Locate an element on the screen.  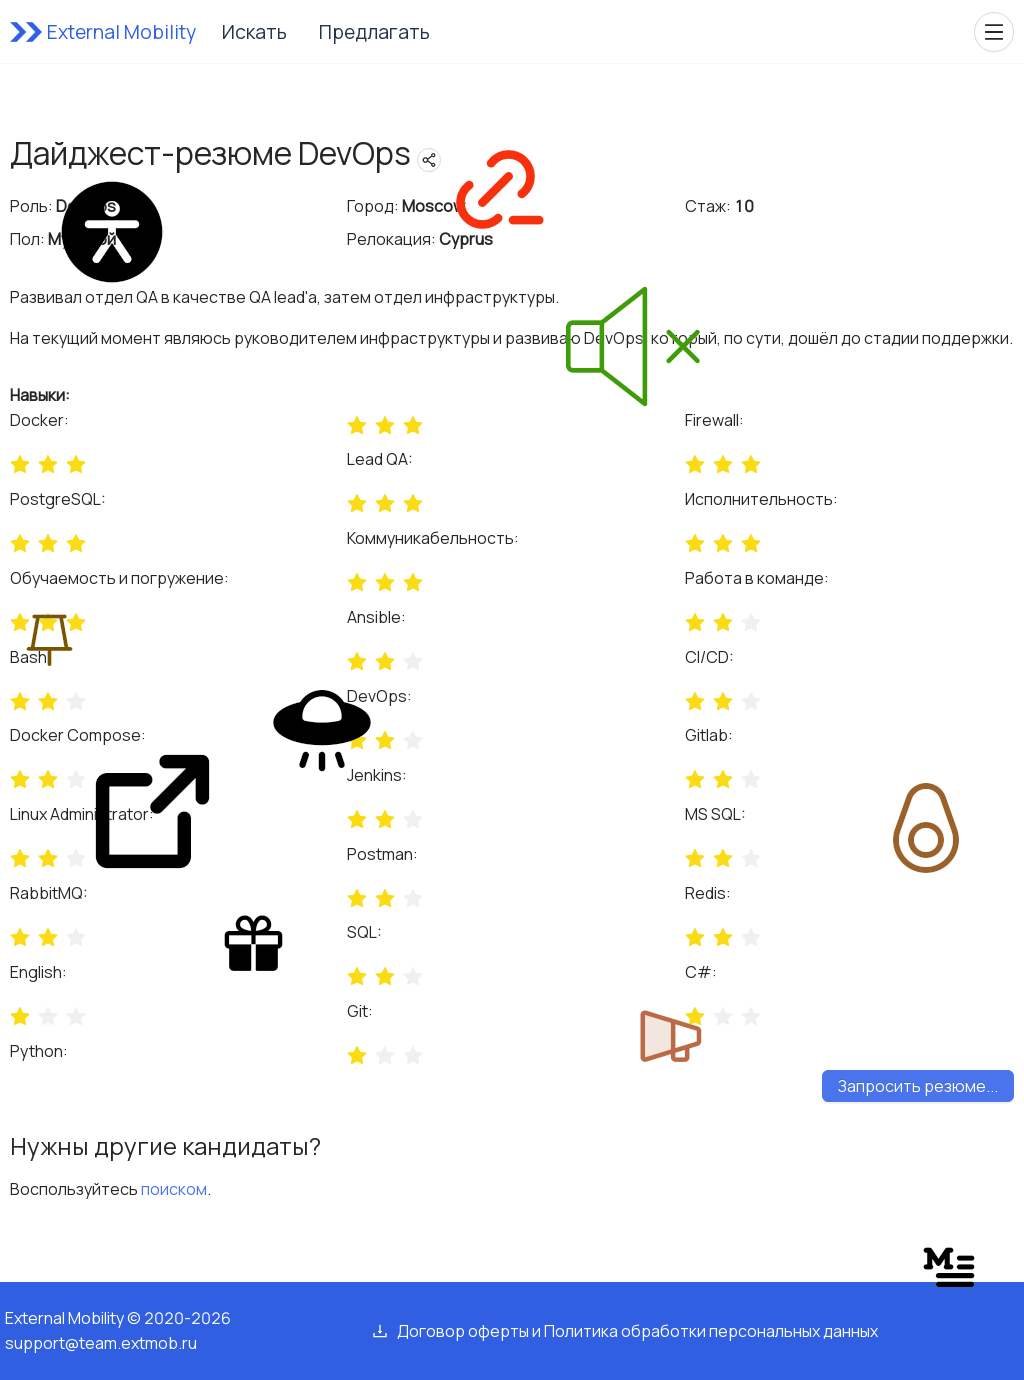
remove a link or hyperlink is located at coordinates (495, 189).